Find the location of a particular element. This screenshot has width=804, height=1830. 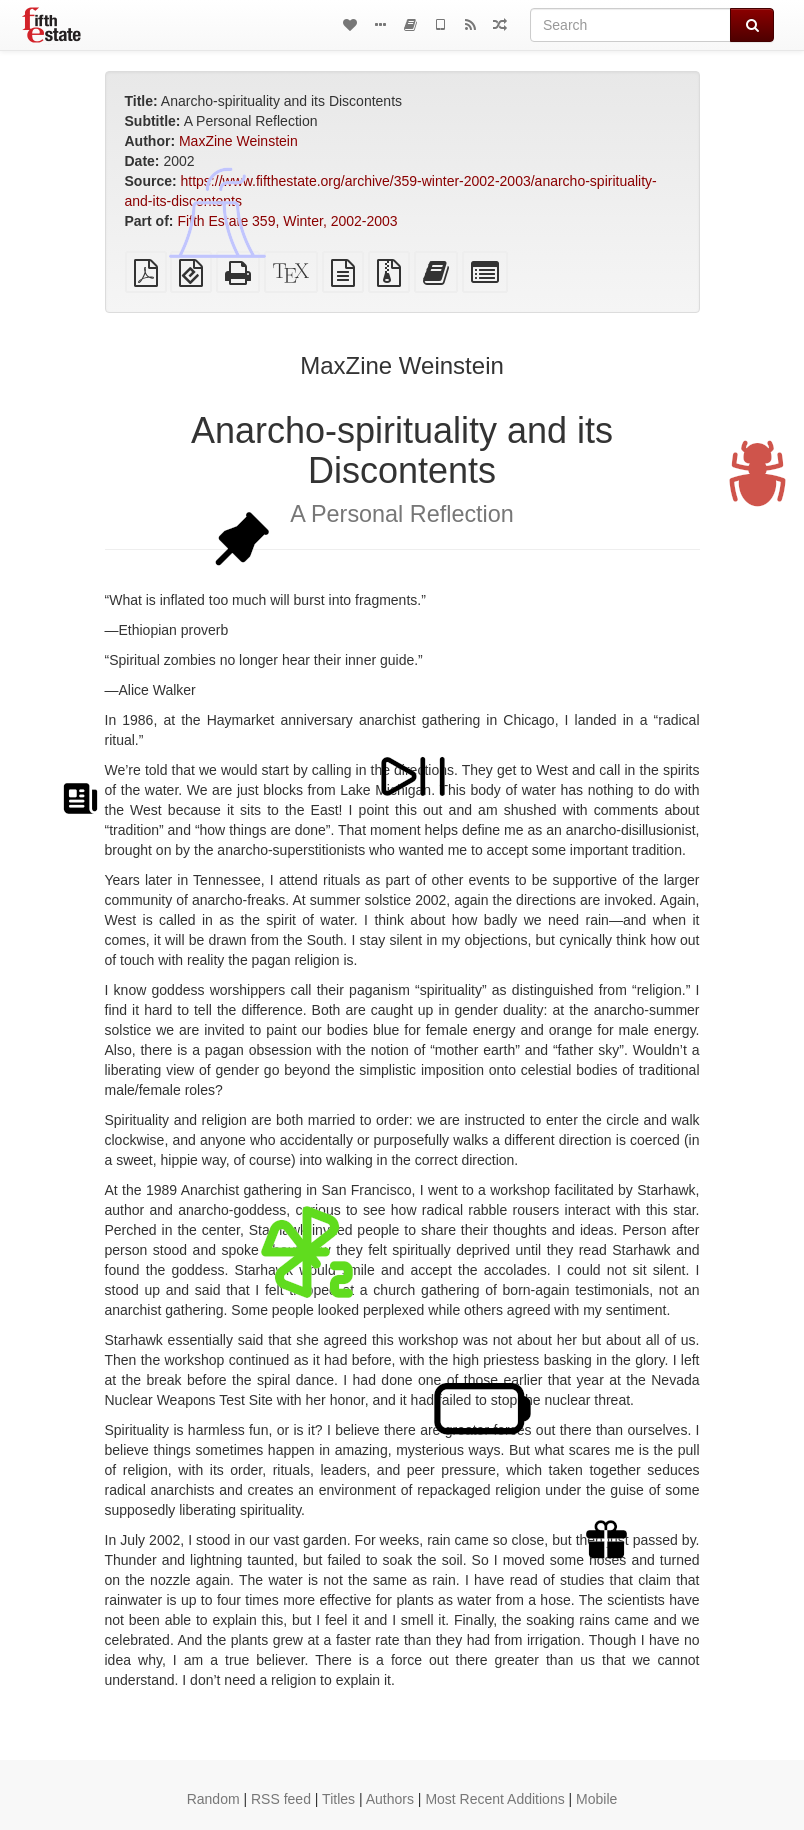

view news articles or updates is located at coordinates (80, 798).